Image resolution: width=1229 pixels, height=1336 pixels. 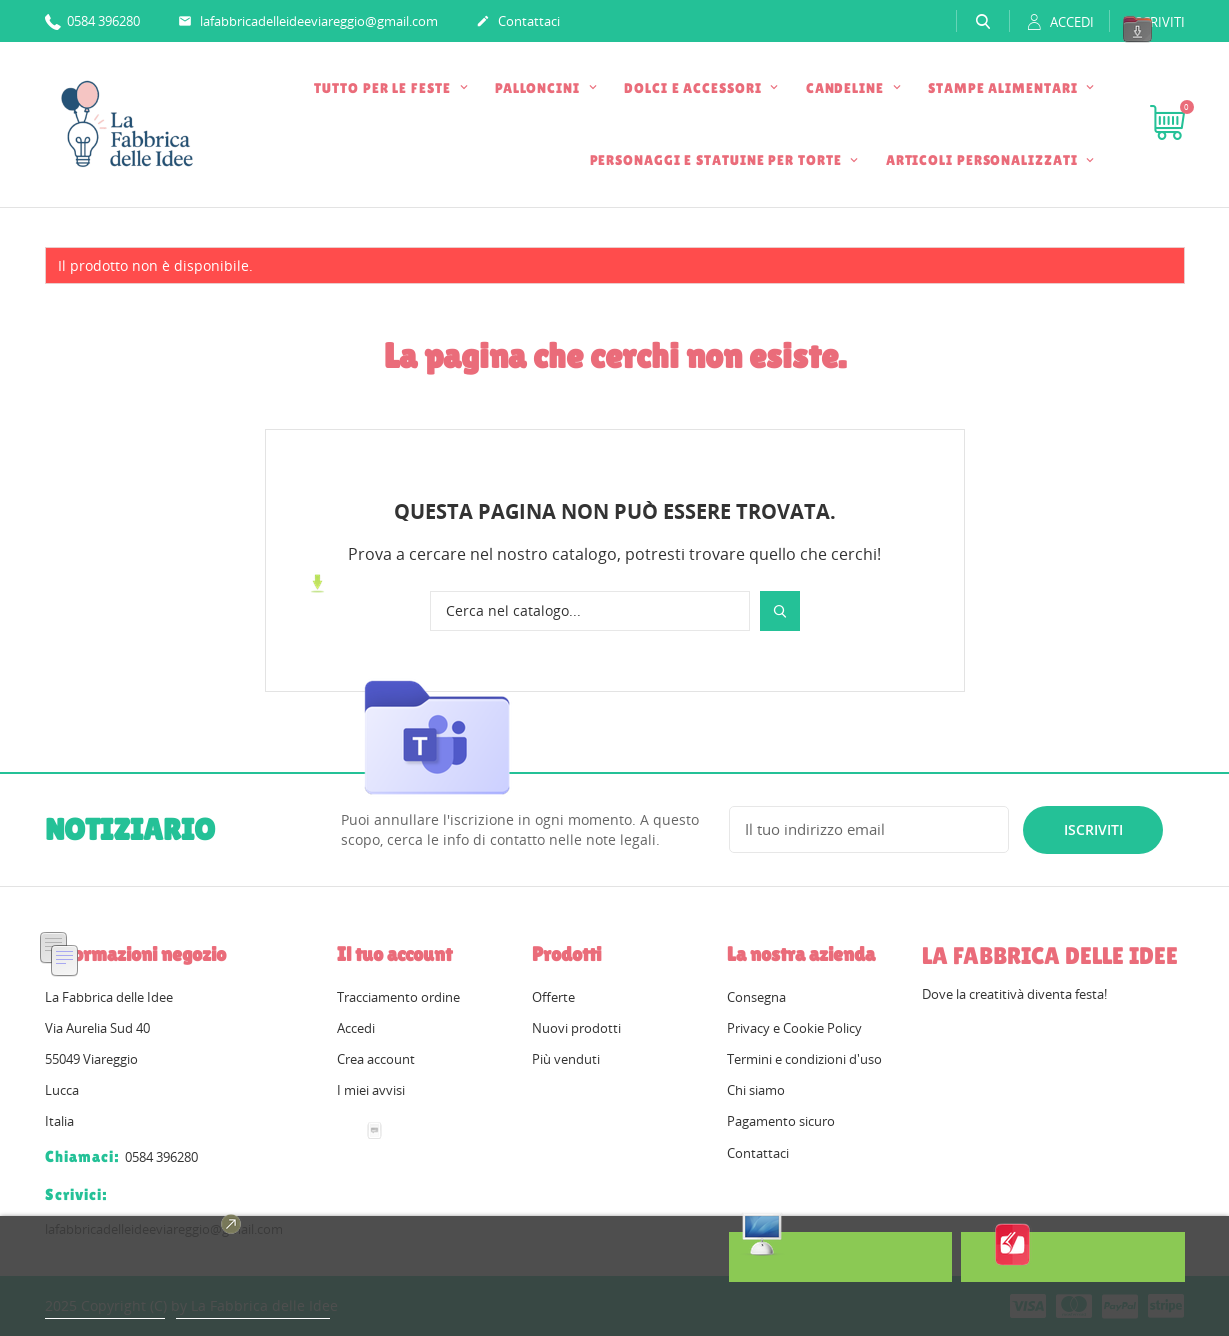 I want to click on save the current file or document, so click(x=317, y=582).